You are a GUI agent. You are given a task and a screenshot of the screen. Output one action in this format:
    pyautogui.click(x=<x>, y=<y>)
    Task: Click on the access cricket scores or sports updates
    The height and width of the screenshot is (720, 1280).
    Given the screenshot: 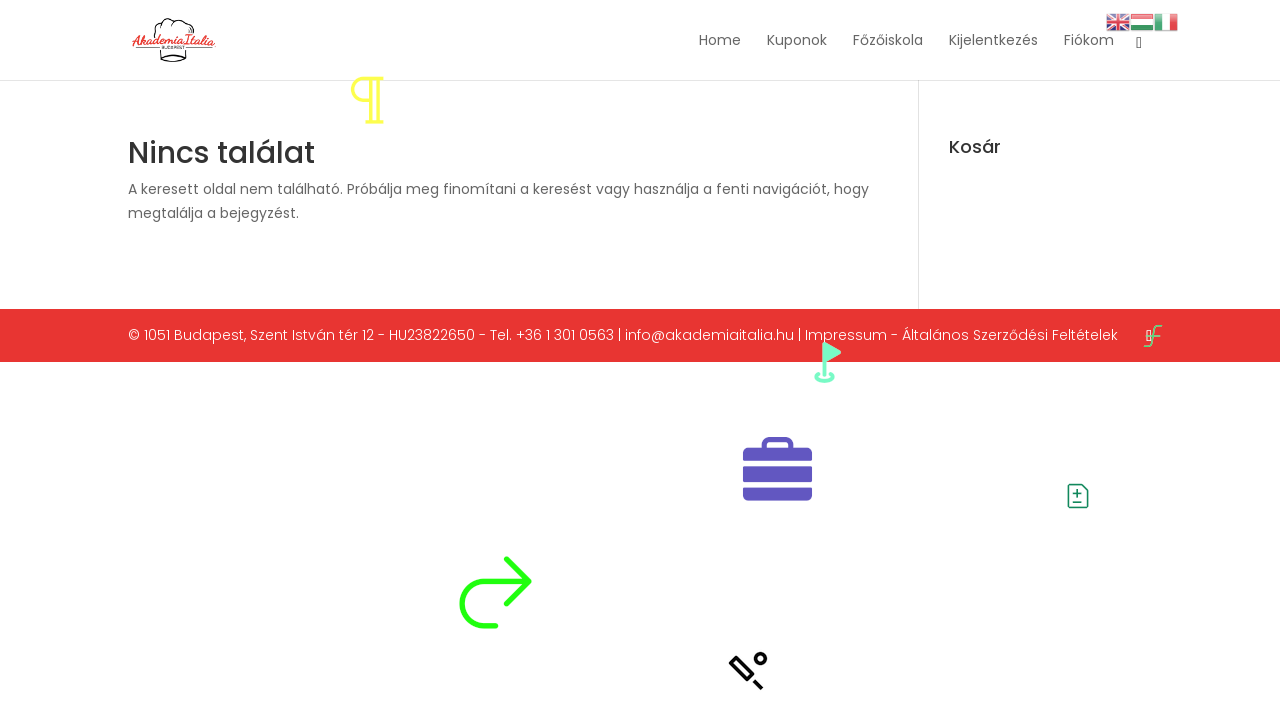 What is the action you would take?
    pyautogui.click(x=748, y=671)
    